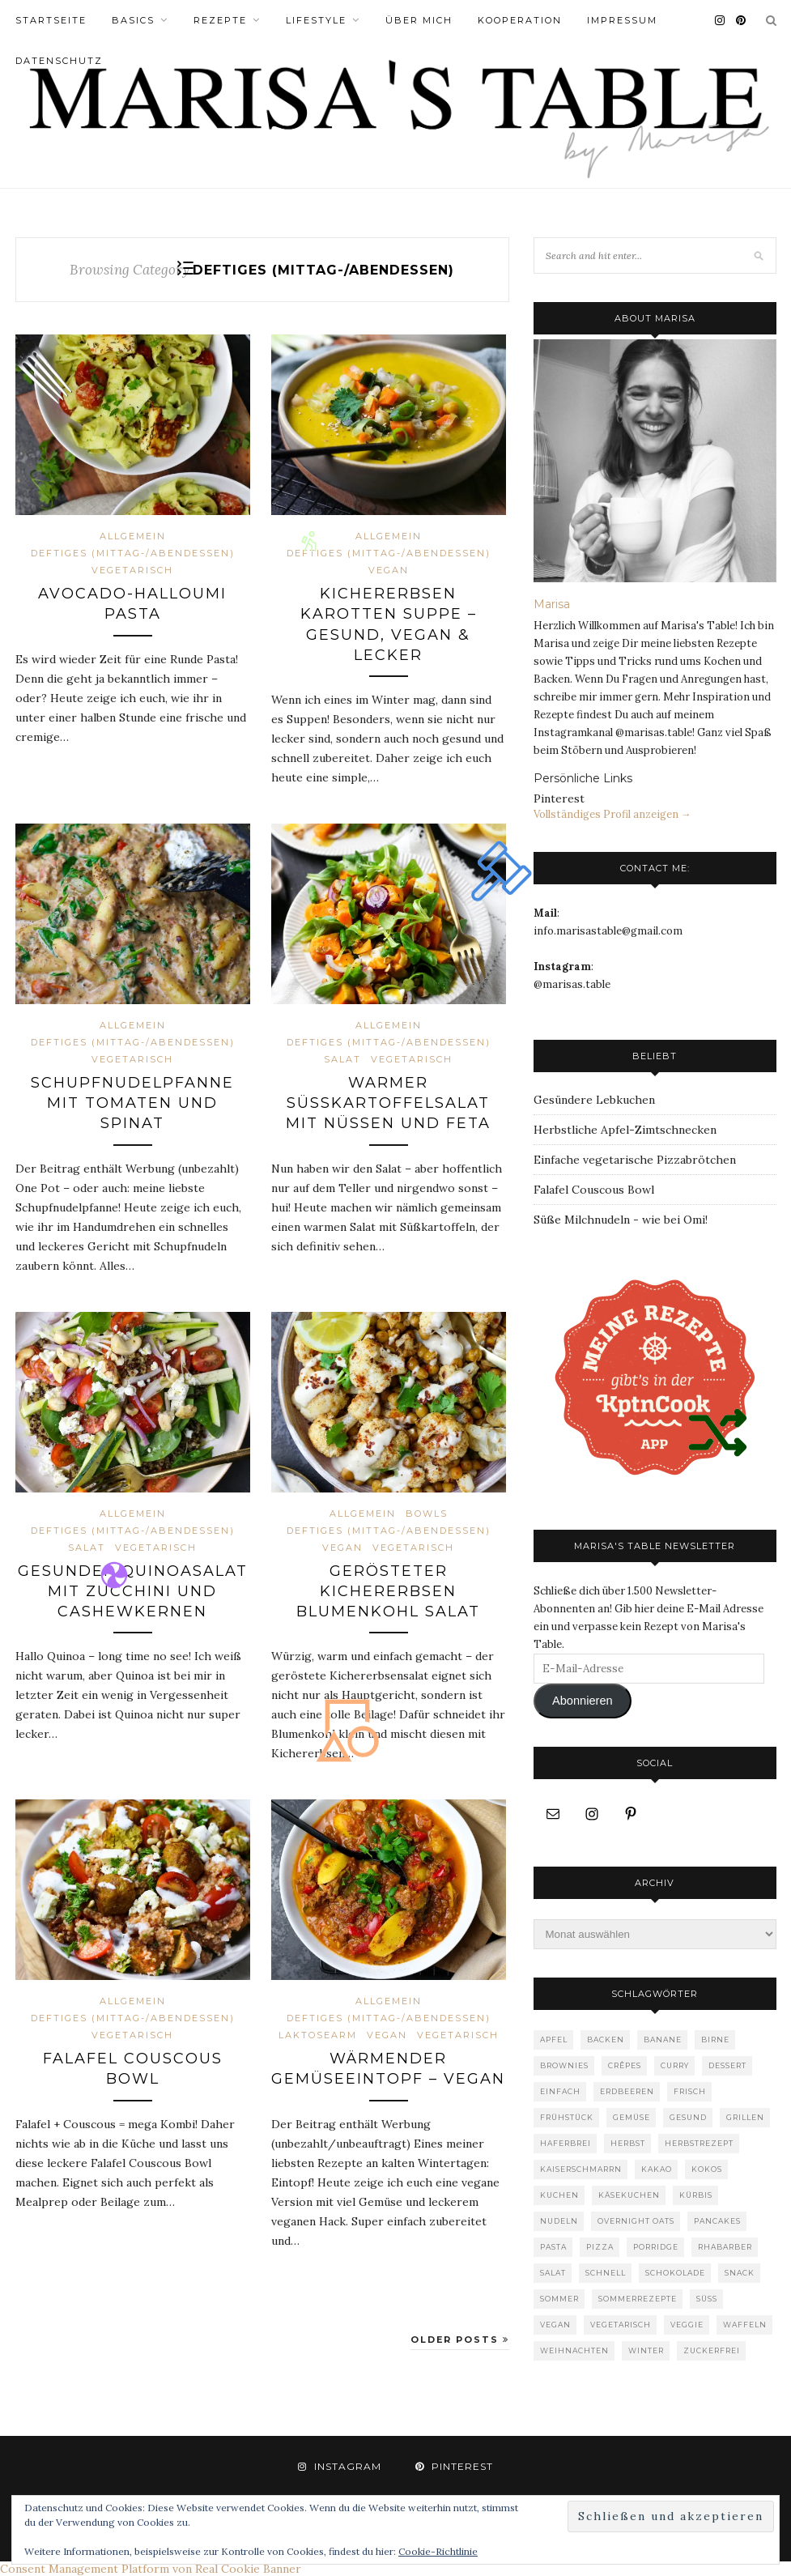 The height and width of the screenshot is (2576, 791). What do you see at coordinates (499, 873) in the screenshot?
I see `access legal or terms of service information` at bounding box center [499, 873].